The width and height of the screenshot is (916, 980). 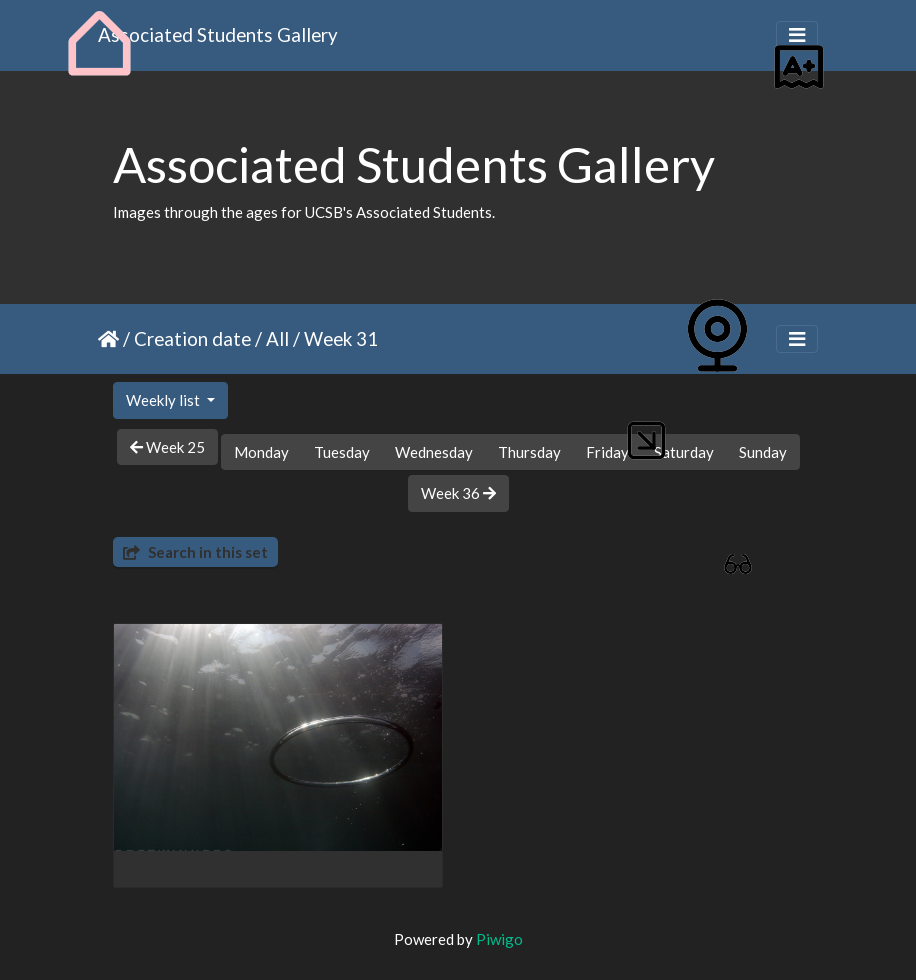 I want to click on move or drag item to bottom-right, so click(x=646, y=440).